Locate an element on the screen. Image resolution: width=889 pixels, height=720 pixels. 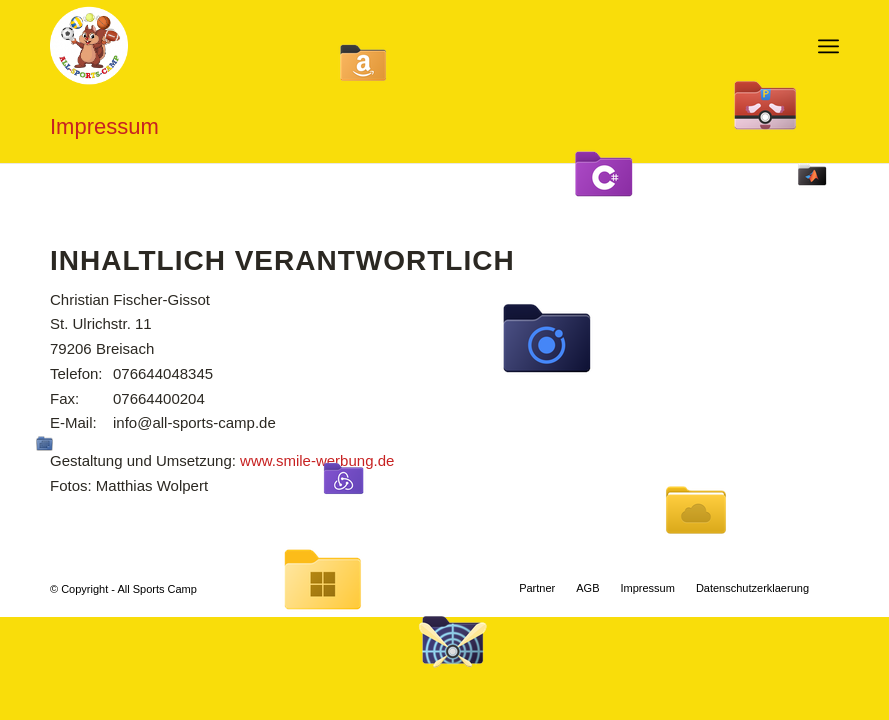
open matlab project files folder is located at coordinates (812, 175).